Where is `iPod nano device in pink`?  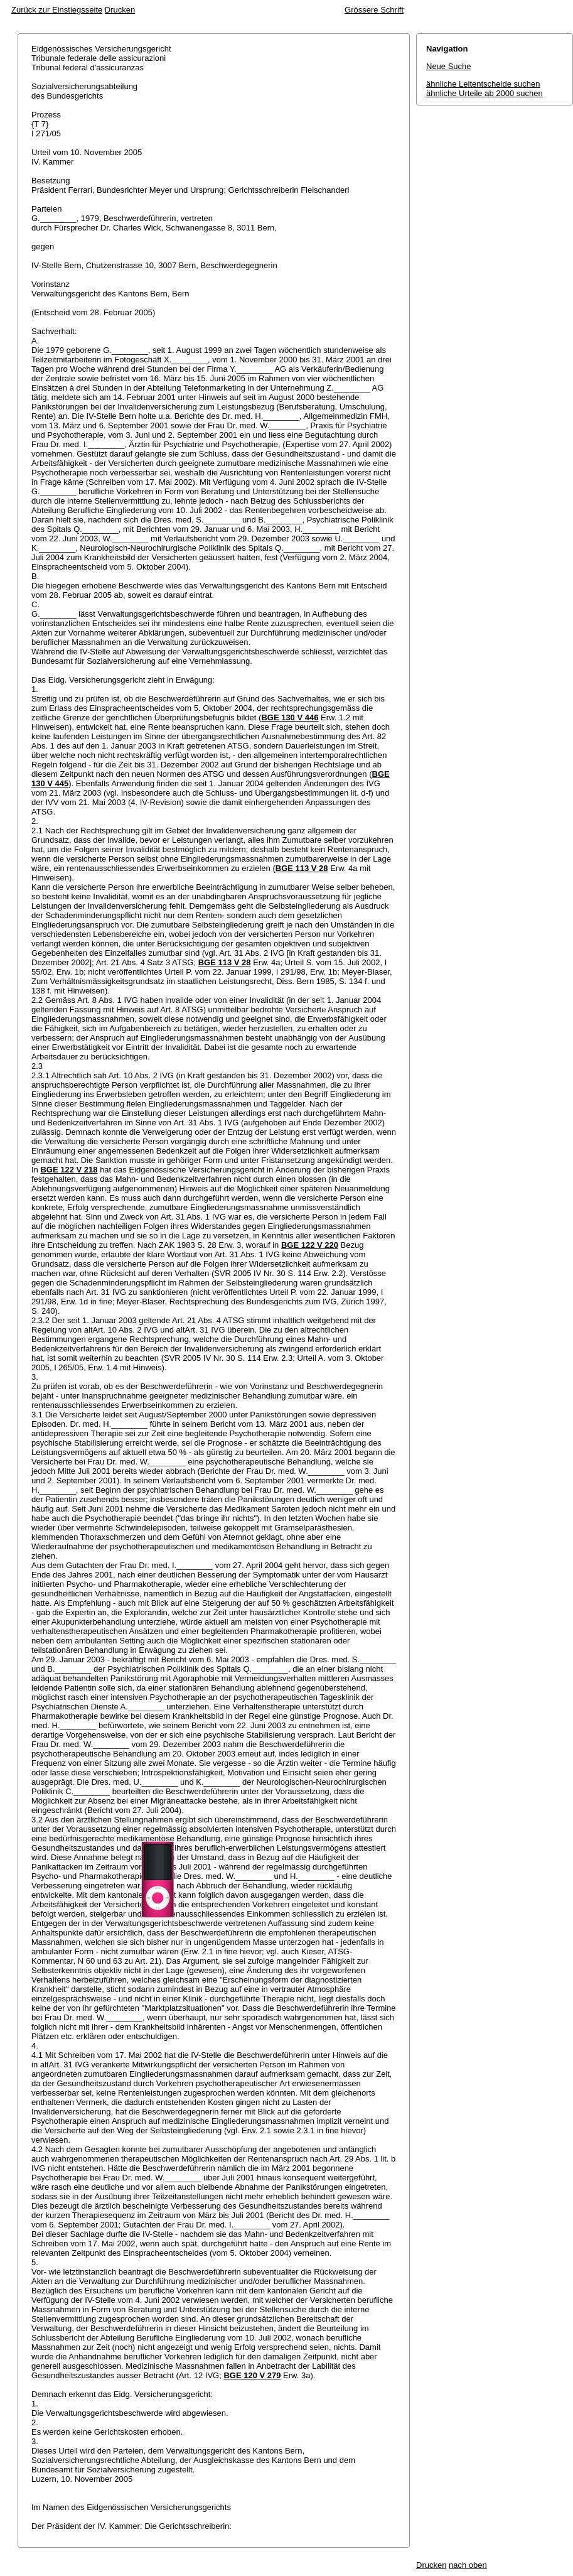 iPod nano device in pink is located at coordinates (157, 1880).